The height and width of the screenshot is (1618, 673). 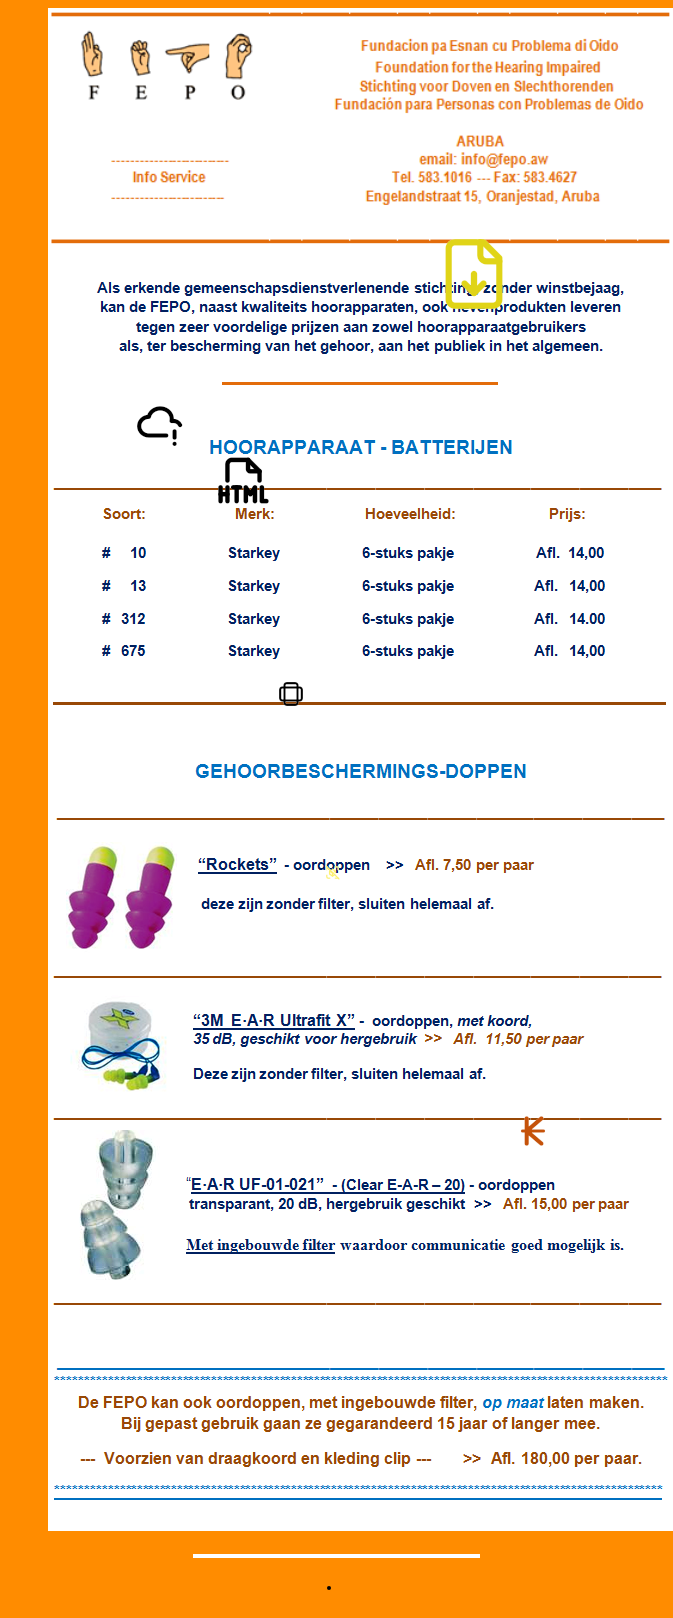 I want to click on indicates an HTML file type, so click(x=243, y=480).